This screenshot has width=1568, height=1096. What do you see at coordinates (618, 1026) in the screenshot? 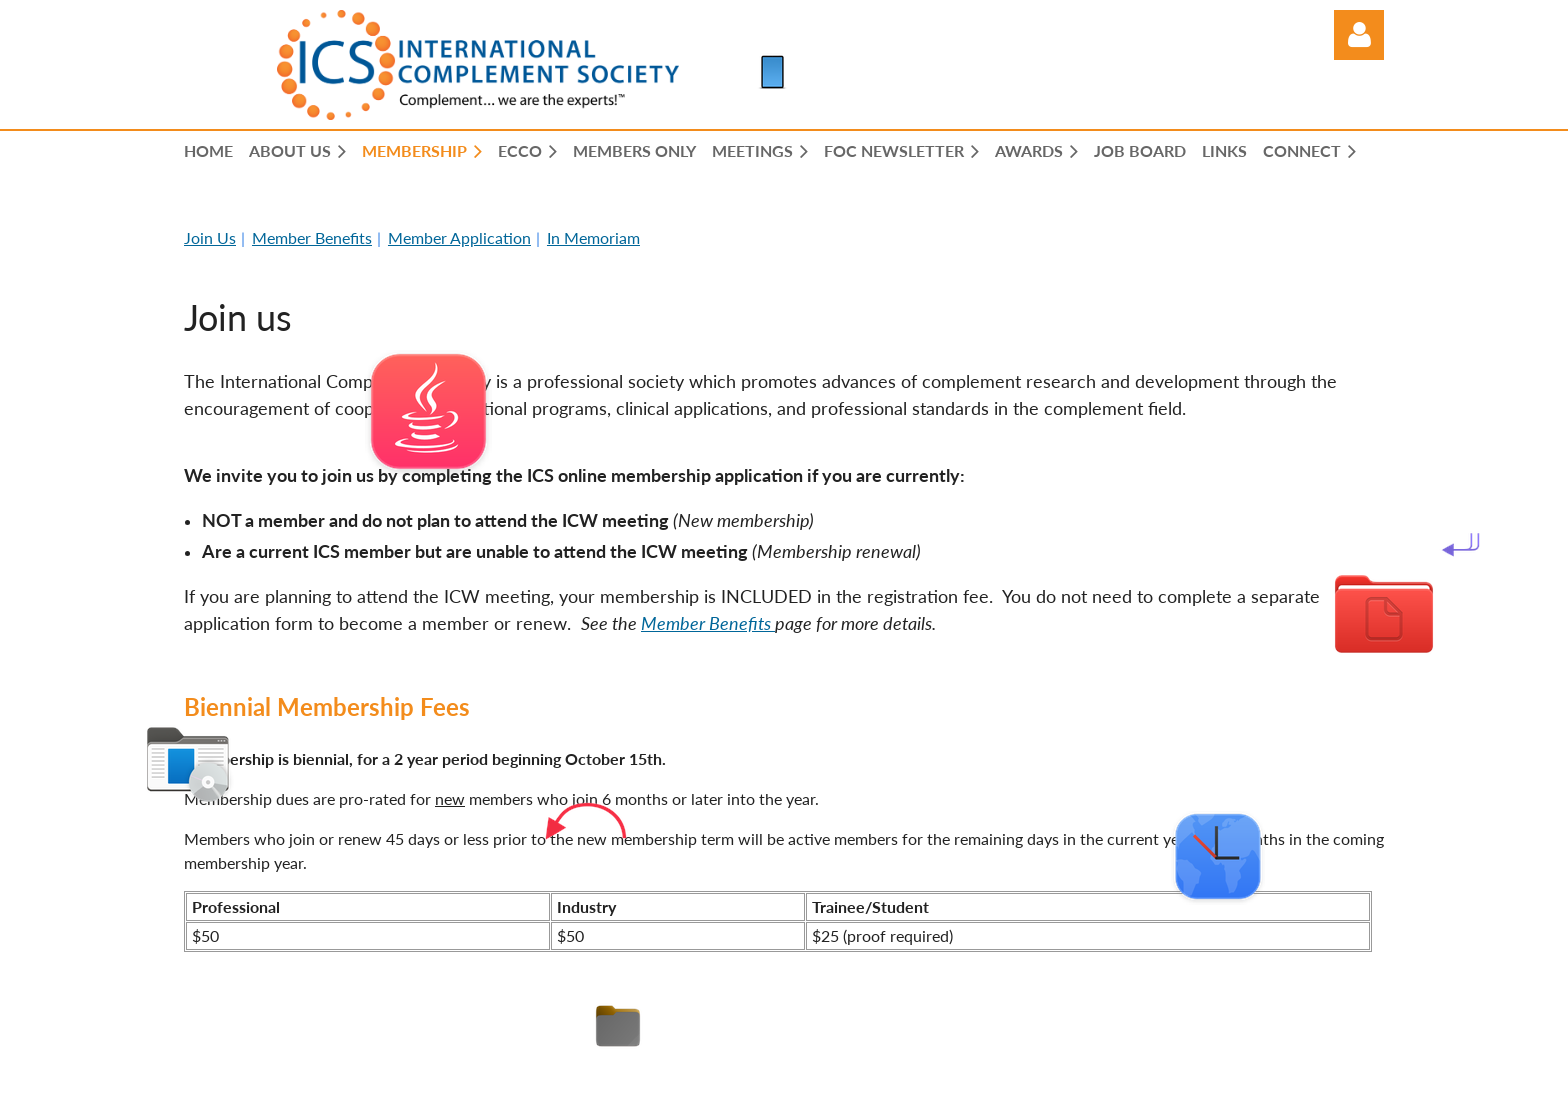
I see `open folder to view contents` at bounding box center [618, 1026].